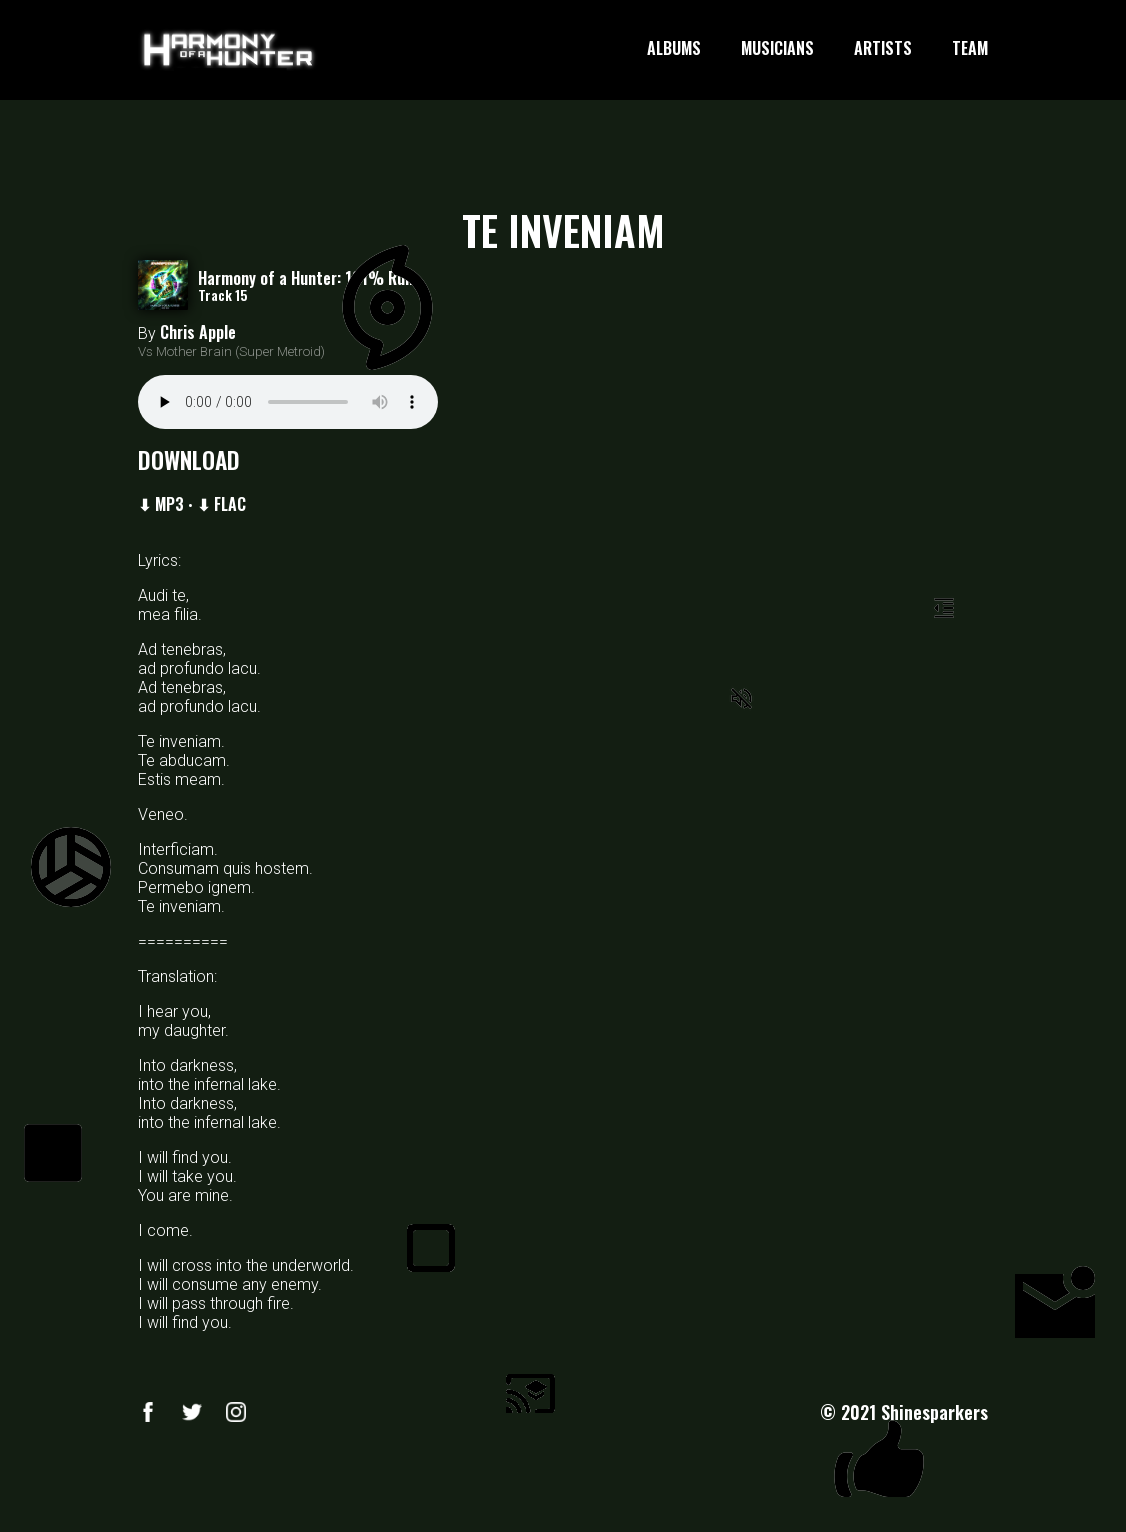 This screenshot has width=1126, height=1532. I want to click on decrease text indentation, so click(944, 608).